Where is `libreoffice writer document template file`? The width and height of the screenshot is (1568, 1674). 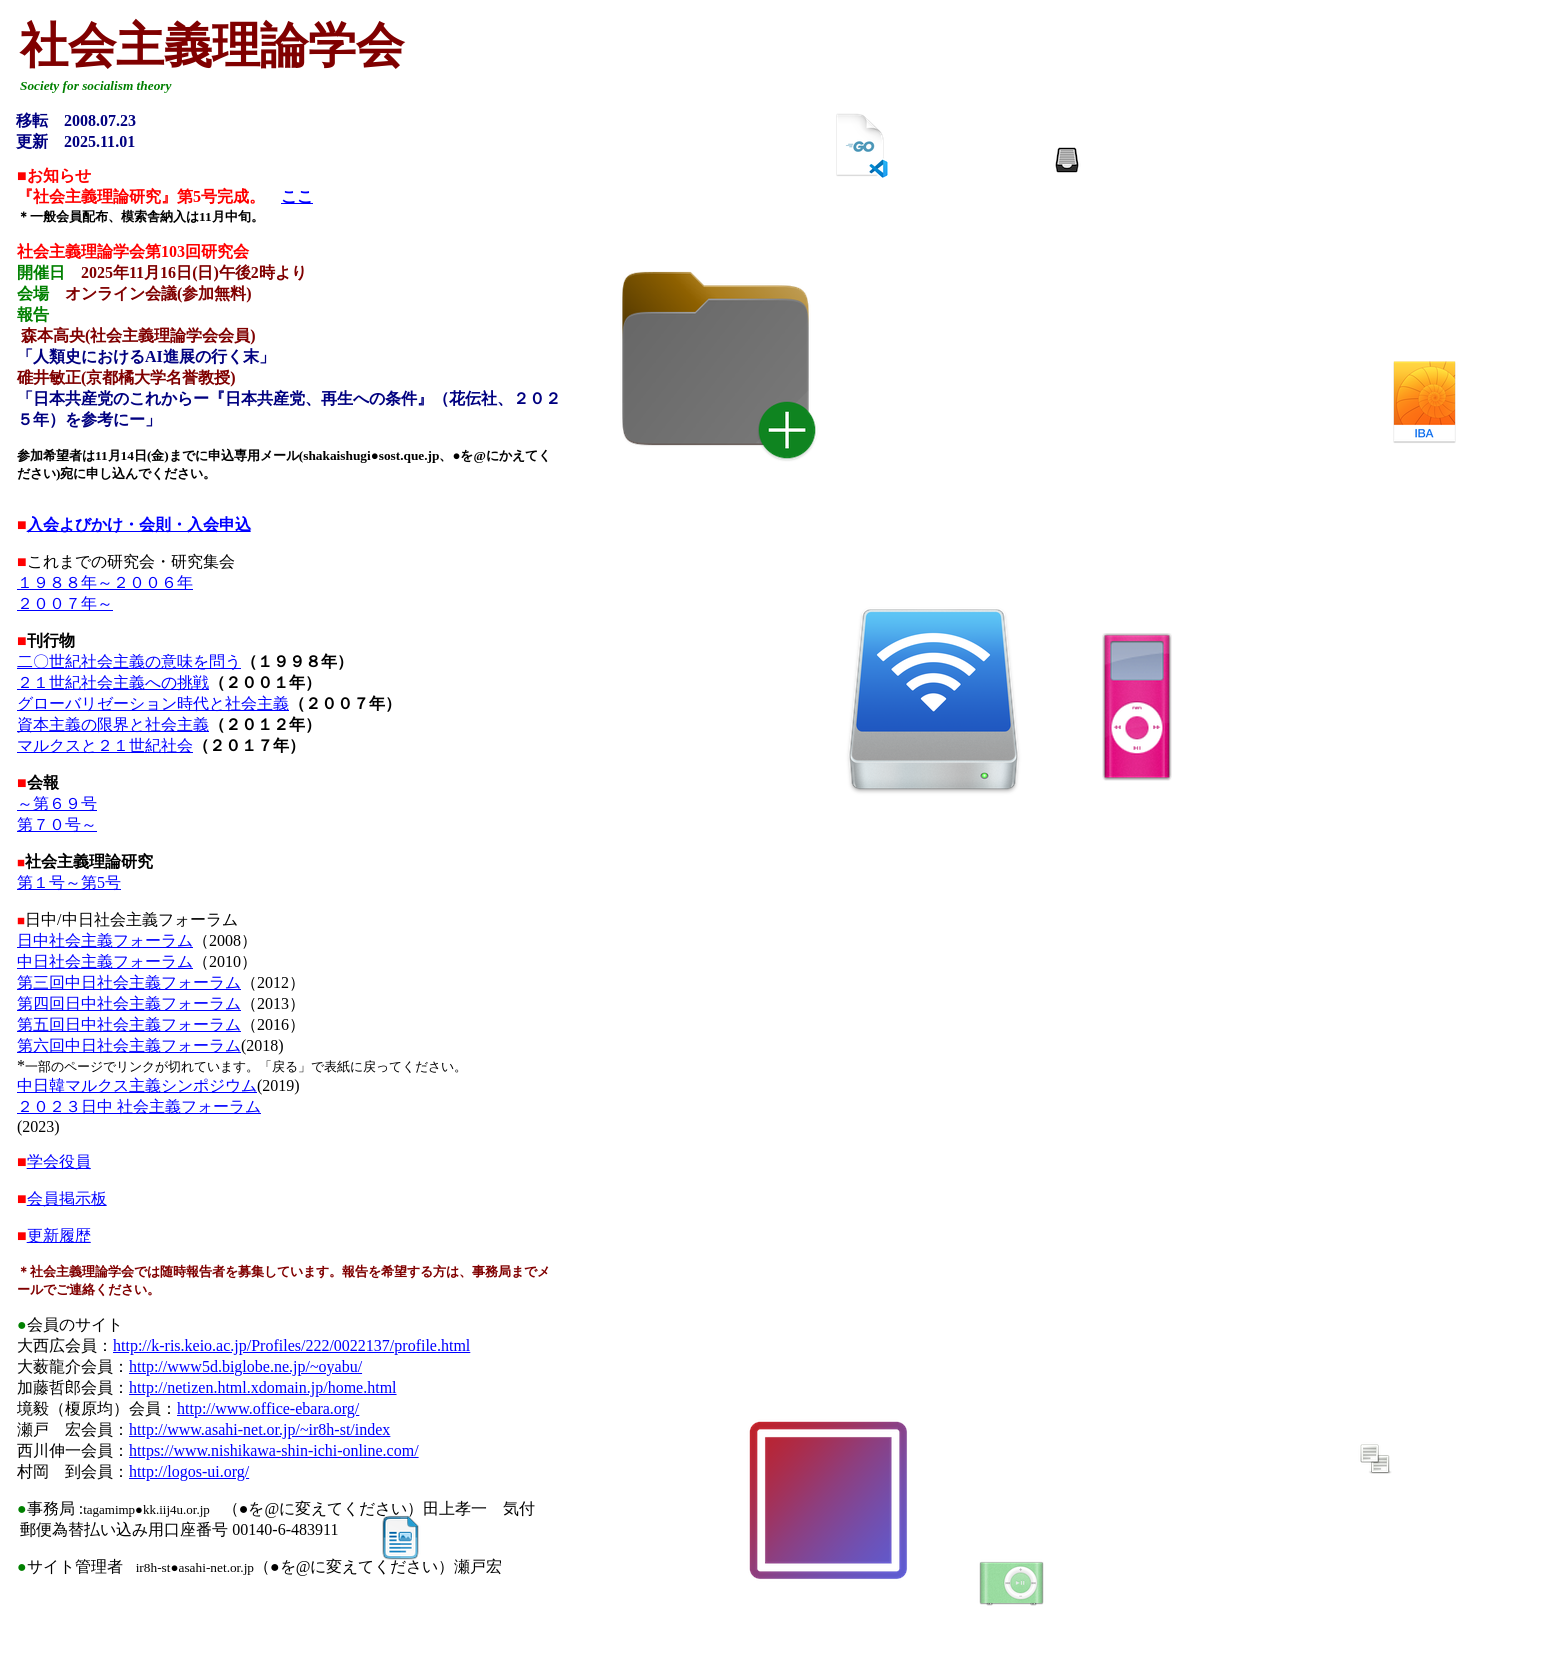 libreoffice writer document template file is located at coordinates (400, 1537).